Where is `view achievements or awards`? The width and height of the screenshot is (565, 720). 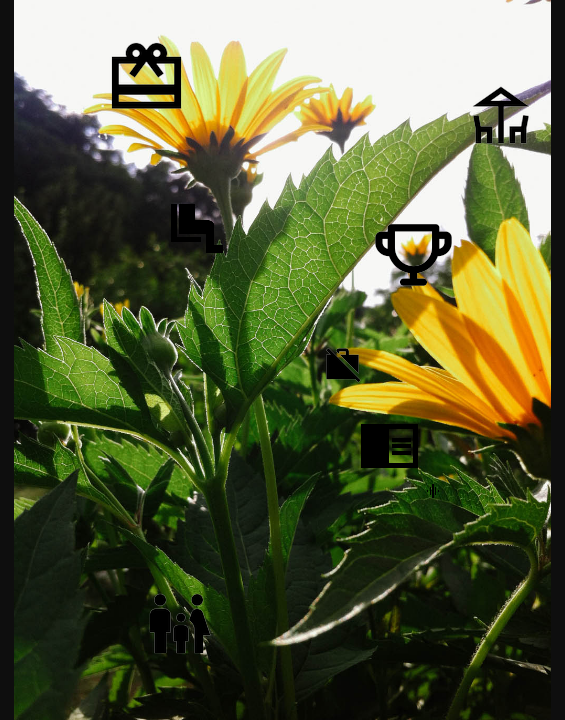
view achievements or awards is located at coordinates (413, 252).